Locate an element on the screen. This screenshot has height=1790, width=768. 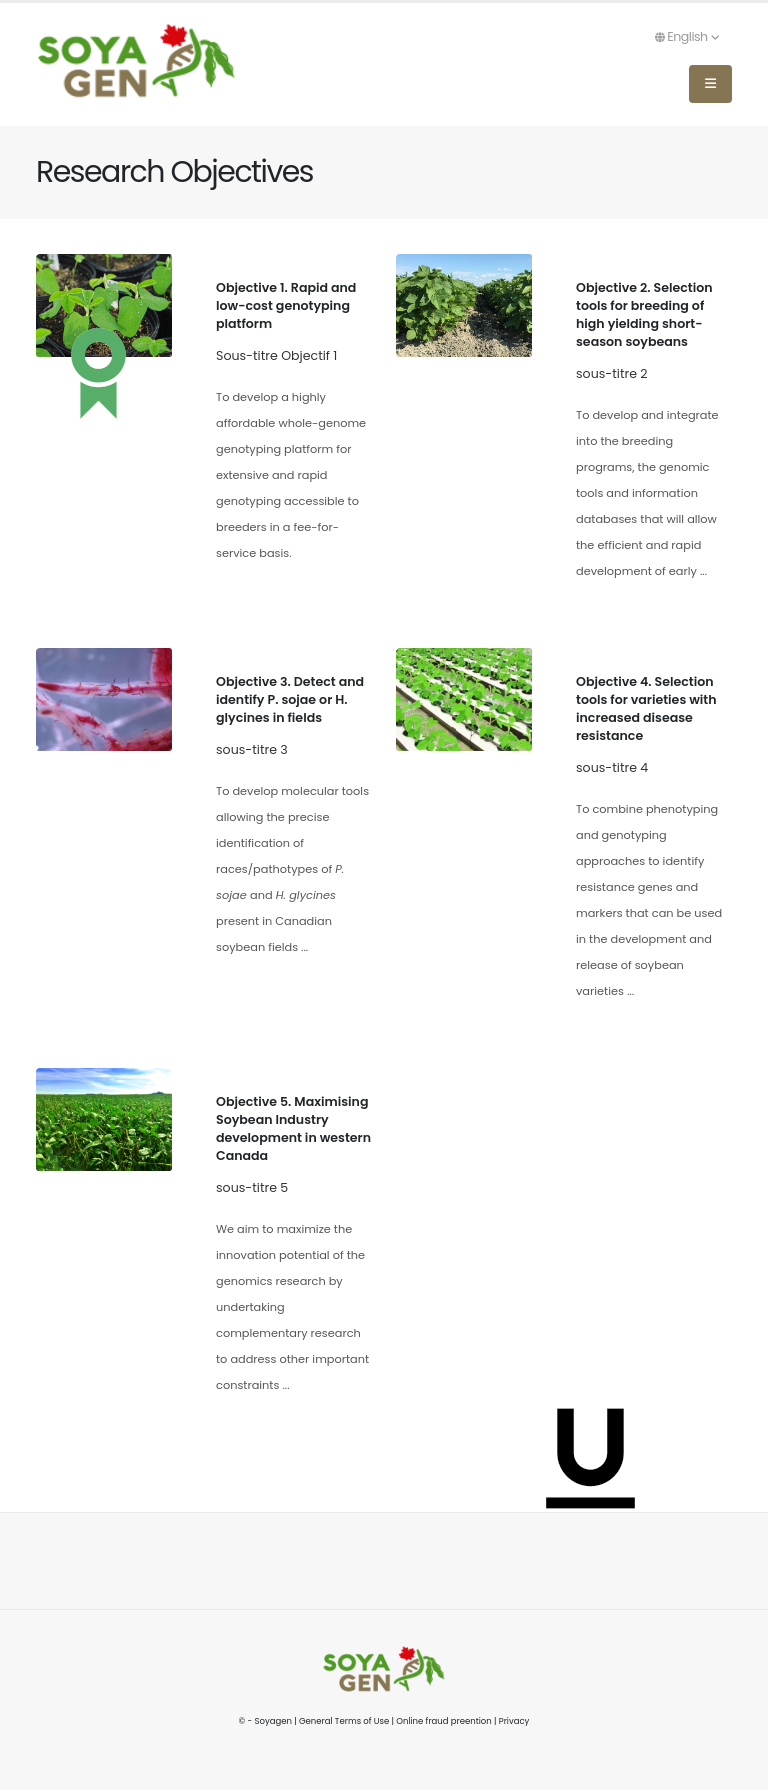
view achievements or awards is located at coordinates (98, 373).